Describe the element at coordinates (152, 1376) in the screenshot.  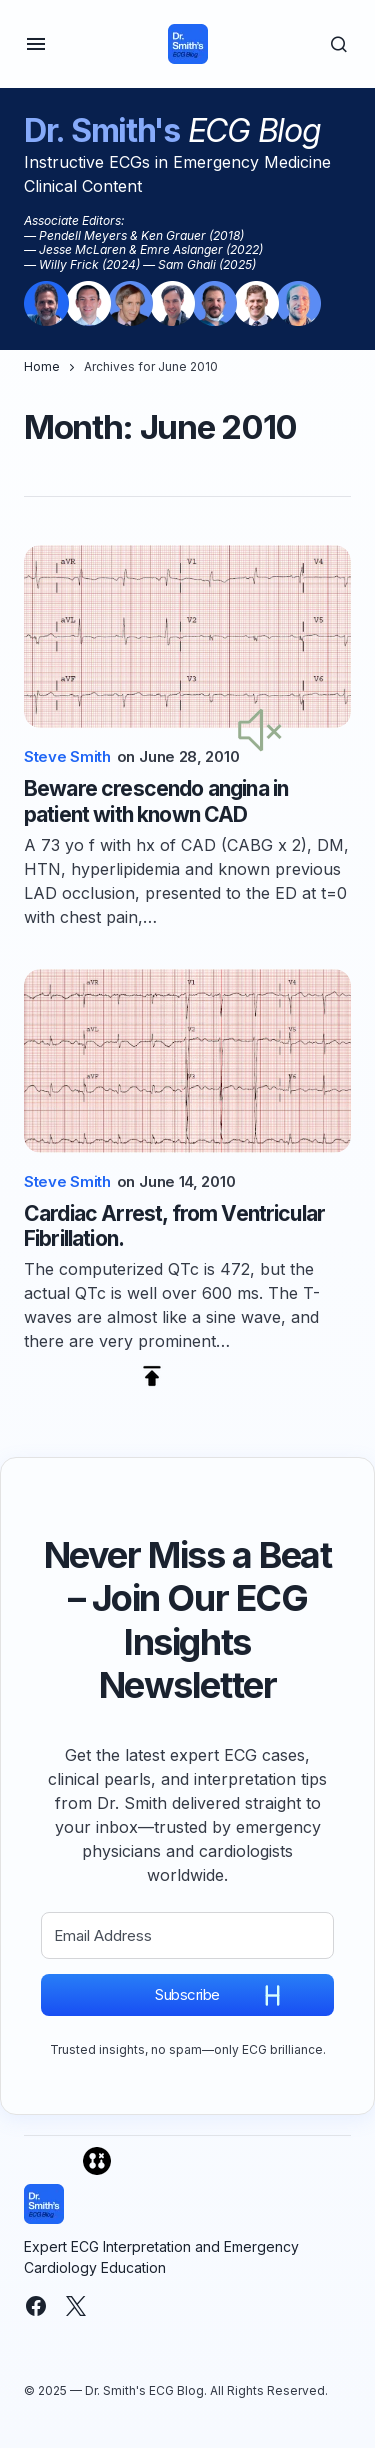
I see `publish or upload content` at that location.